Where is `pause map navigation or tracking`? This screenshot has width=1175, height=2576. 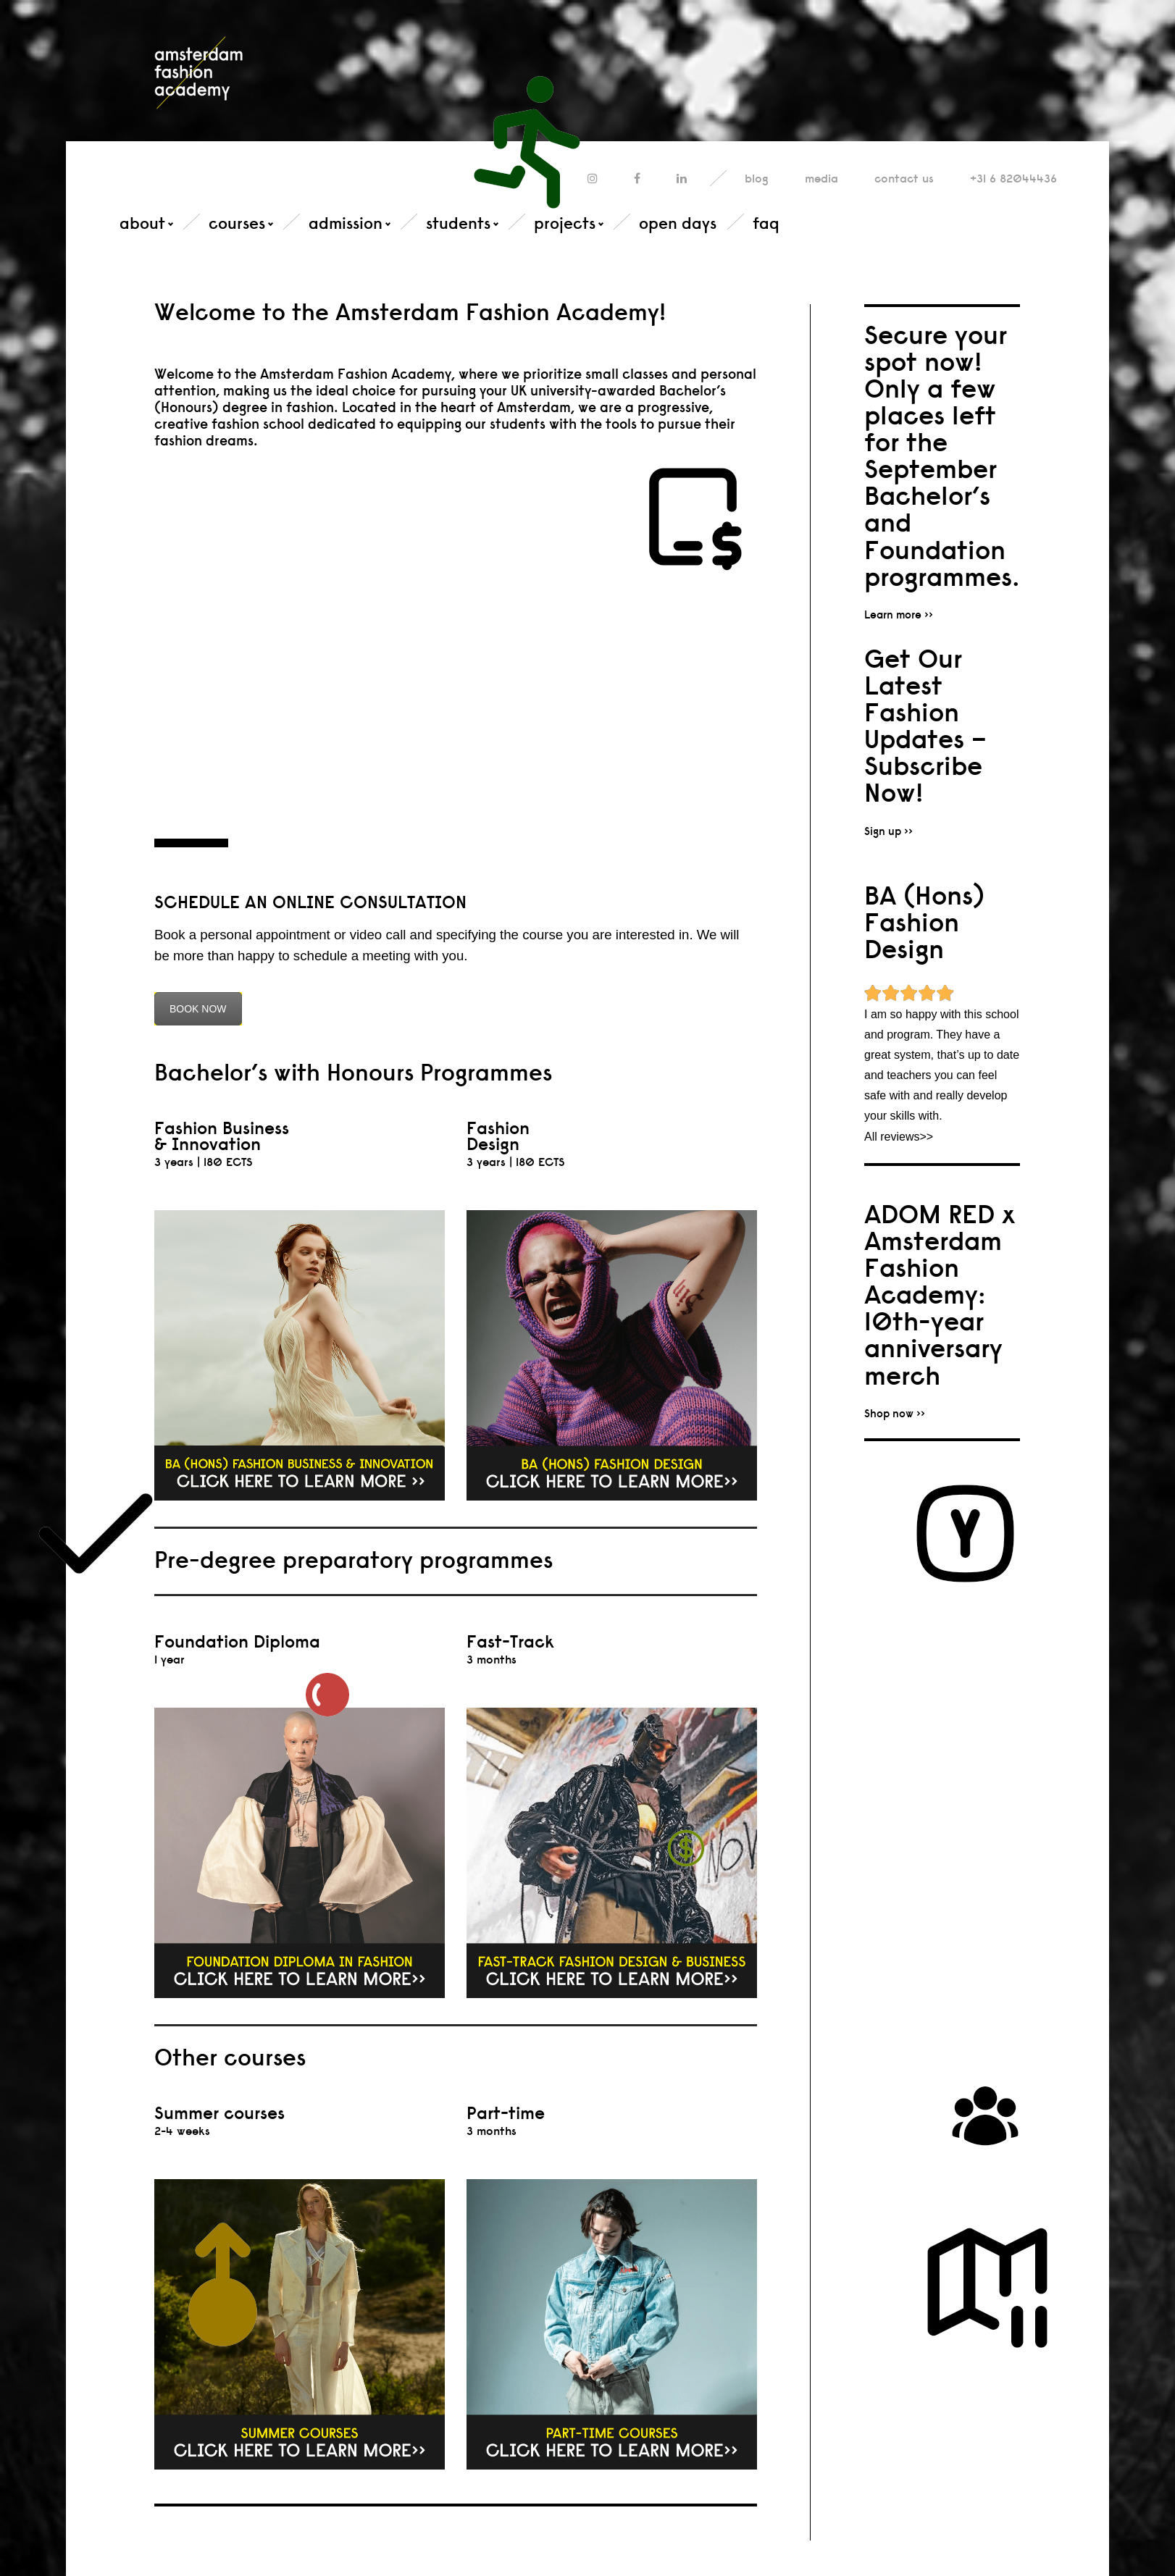 pause map navigation or tracking is located at coordinates (987, 2282).